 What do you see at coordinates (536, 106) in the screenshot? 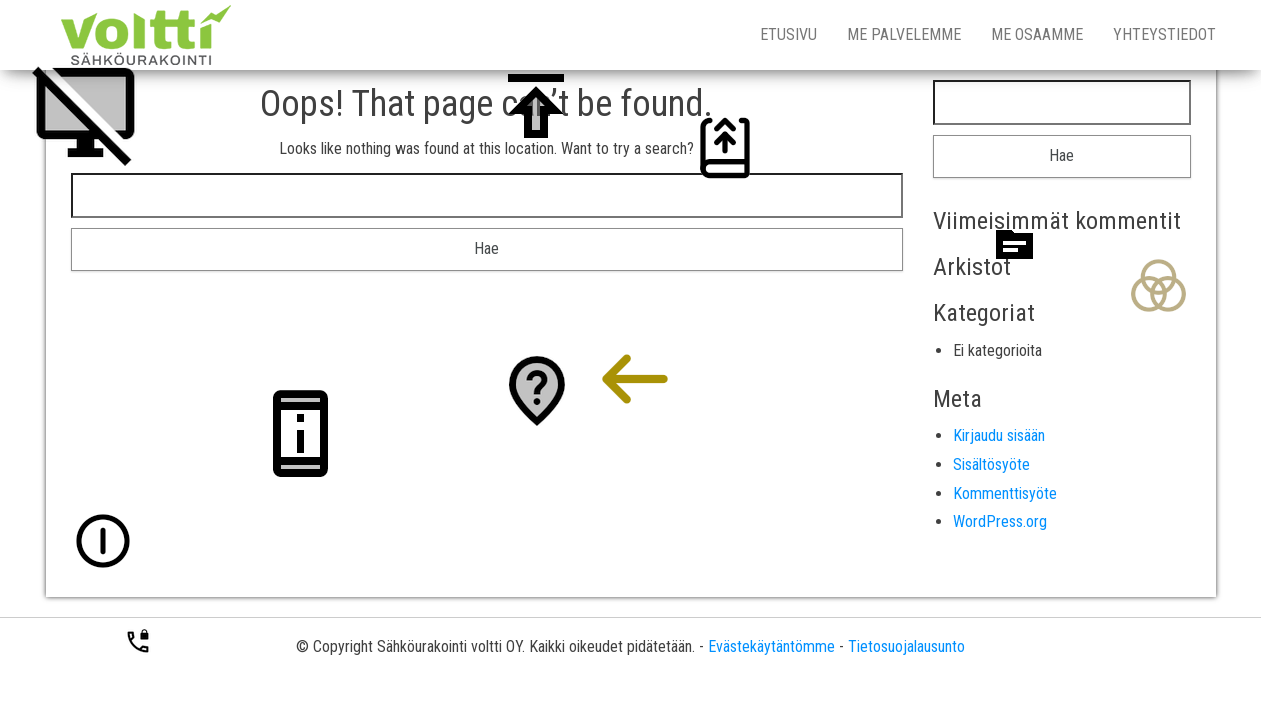
I see `publish or upload content` at bounding box center [536, 106].